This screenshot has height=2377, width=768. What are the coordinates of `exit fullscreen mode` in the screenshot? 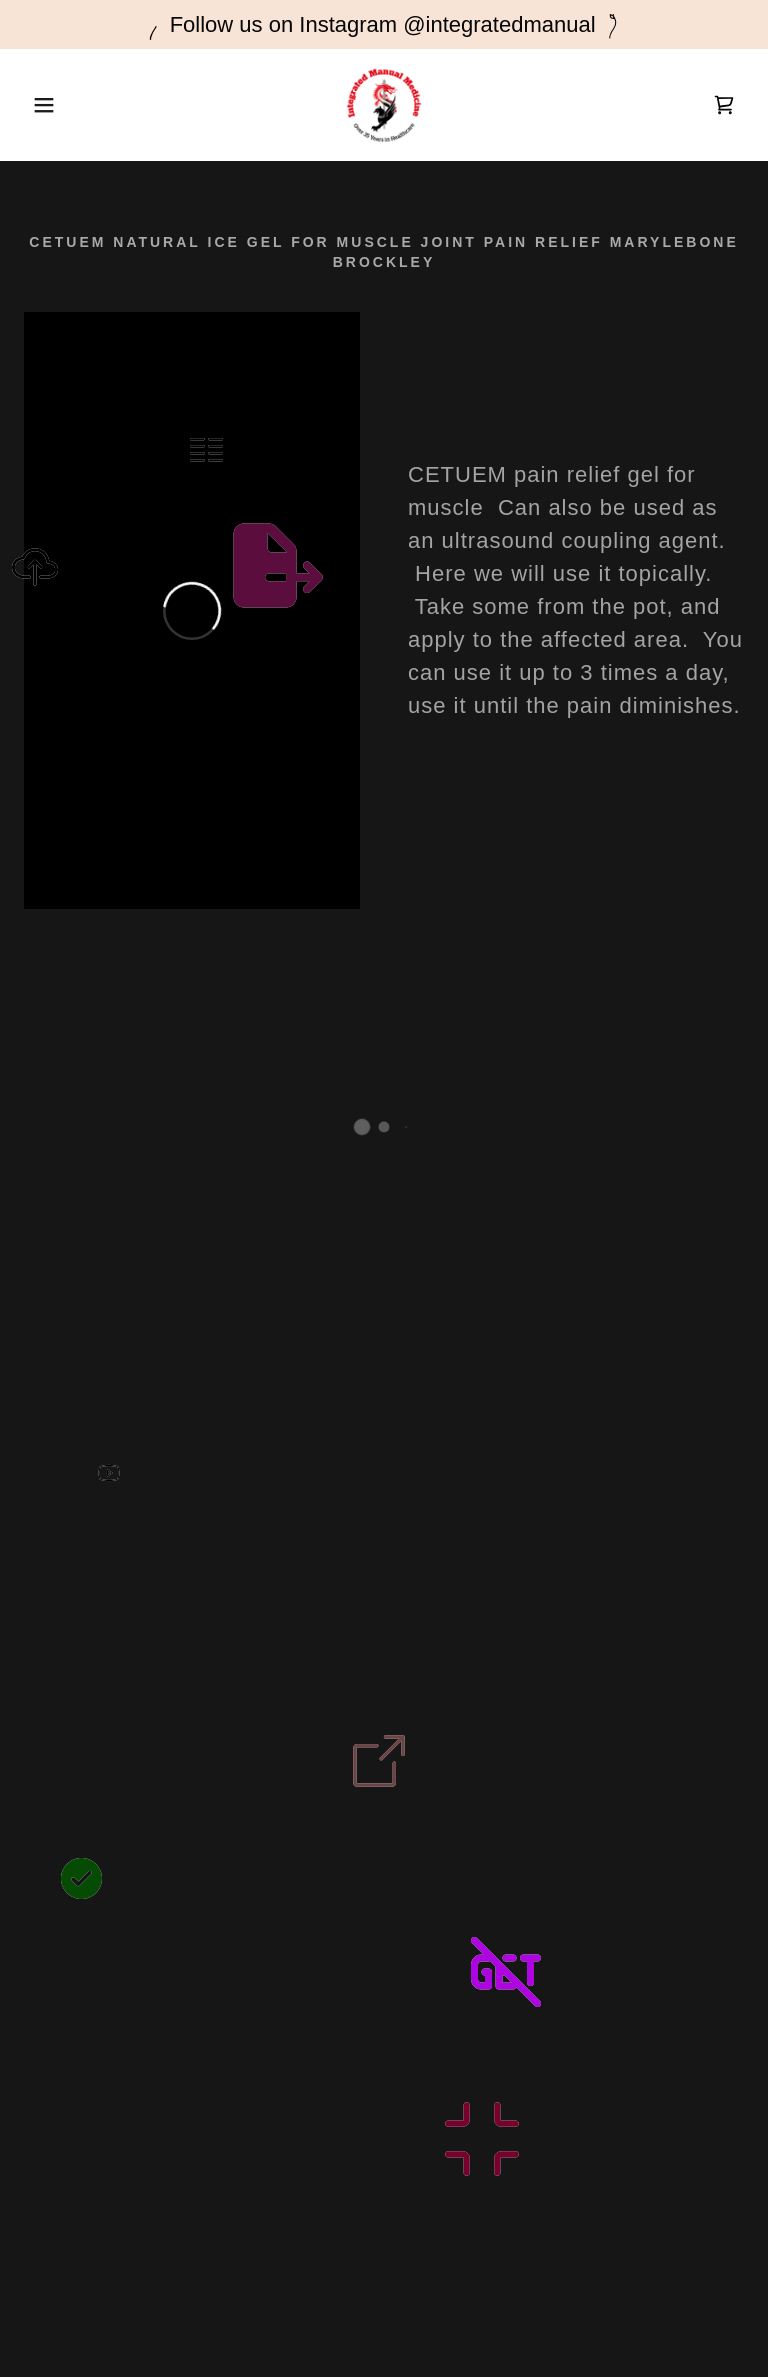 It's located at (482, 2139).